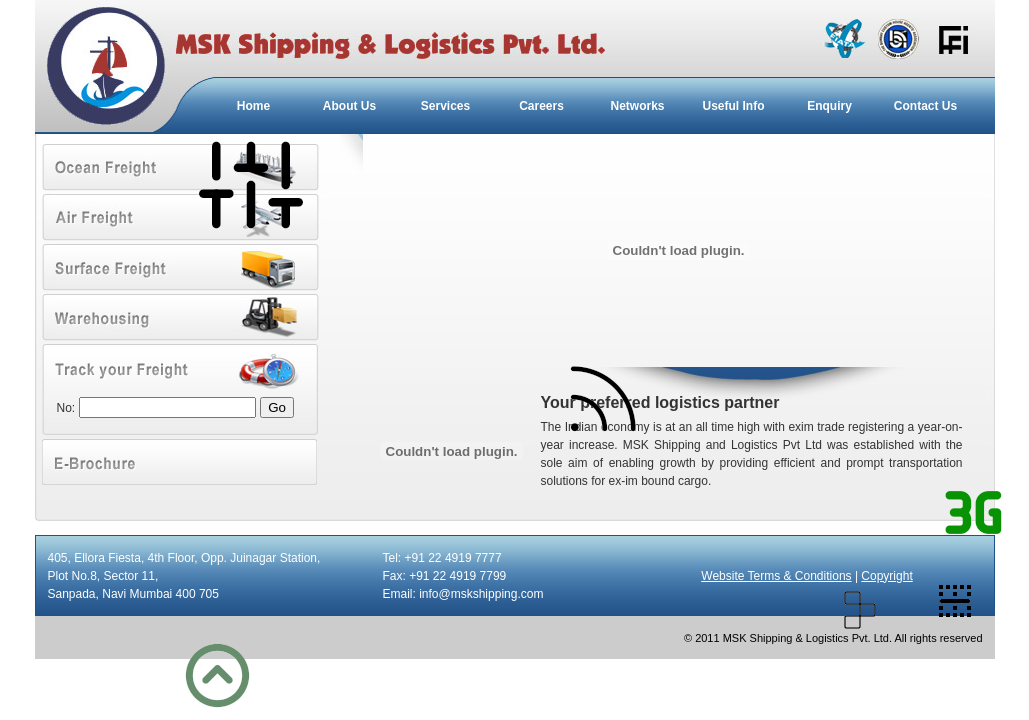 This screenshot has height=720, width=1029. Describe the element at coordinates (857, 610) in the screenshot. I see `open replit coding environment` at that location.